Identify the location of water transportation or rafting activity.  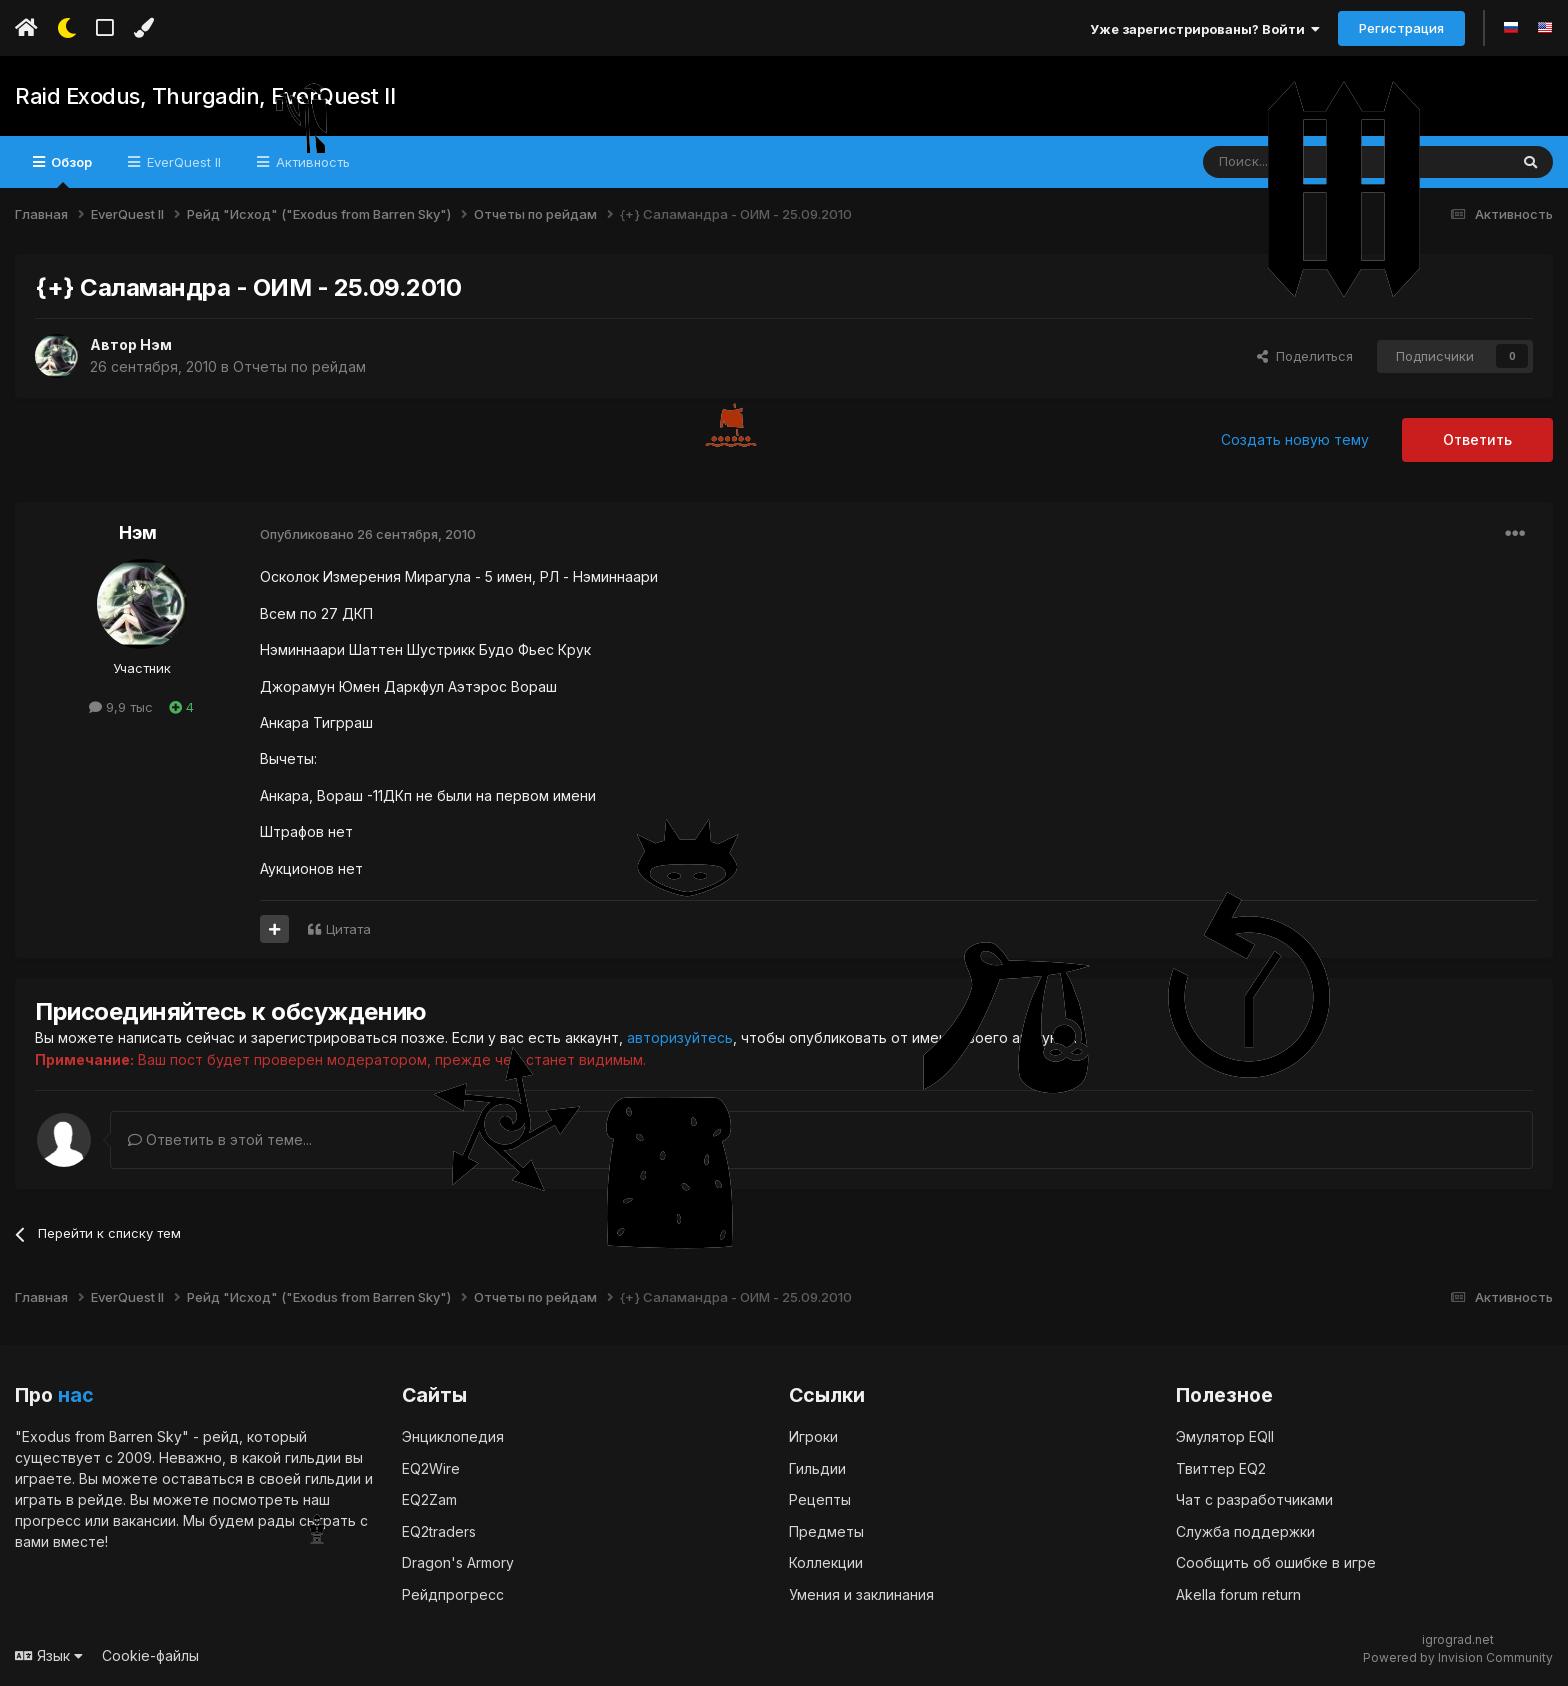
(731, 425).